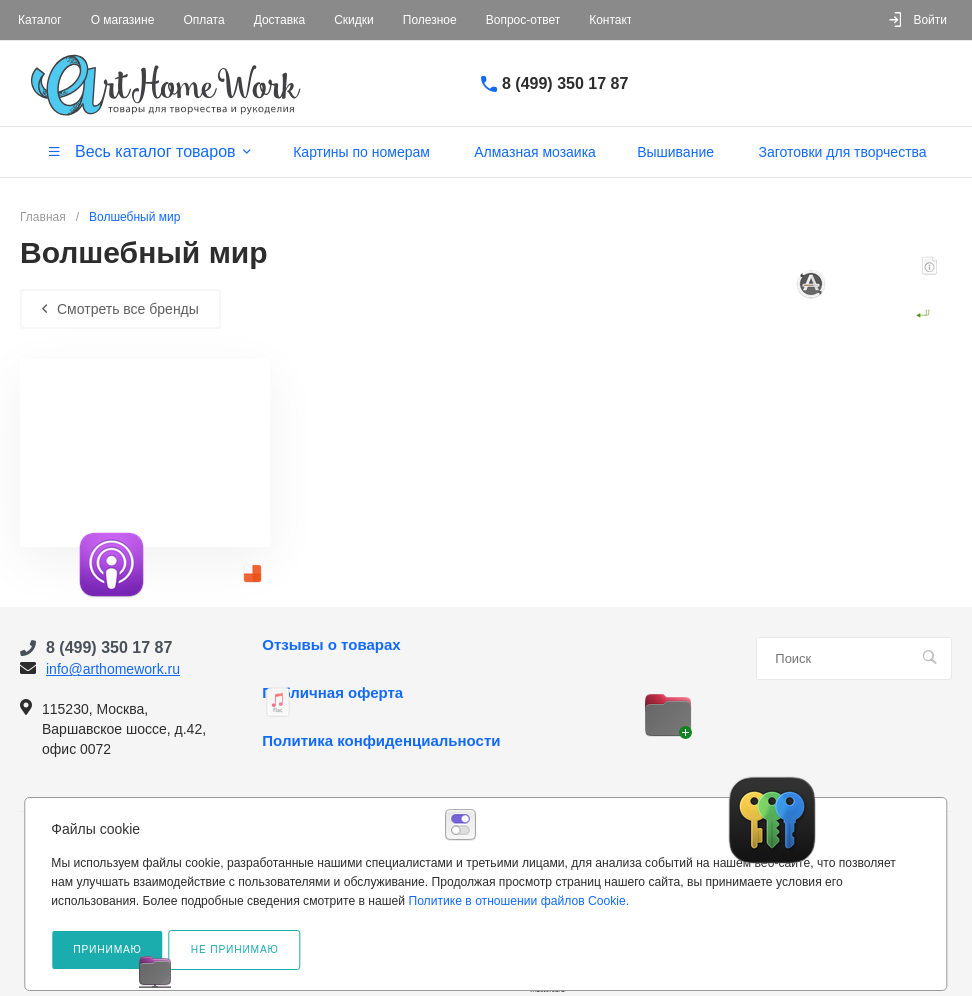  I want to click on open the passwords app, so click(772, 820).